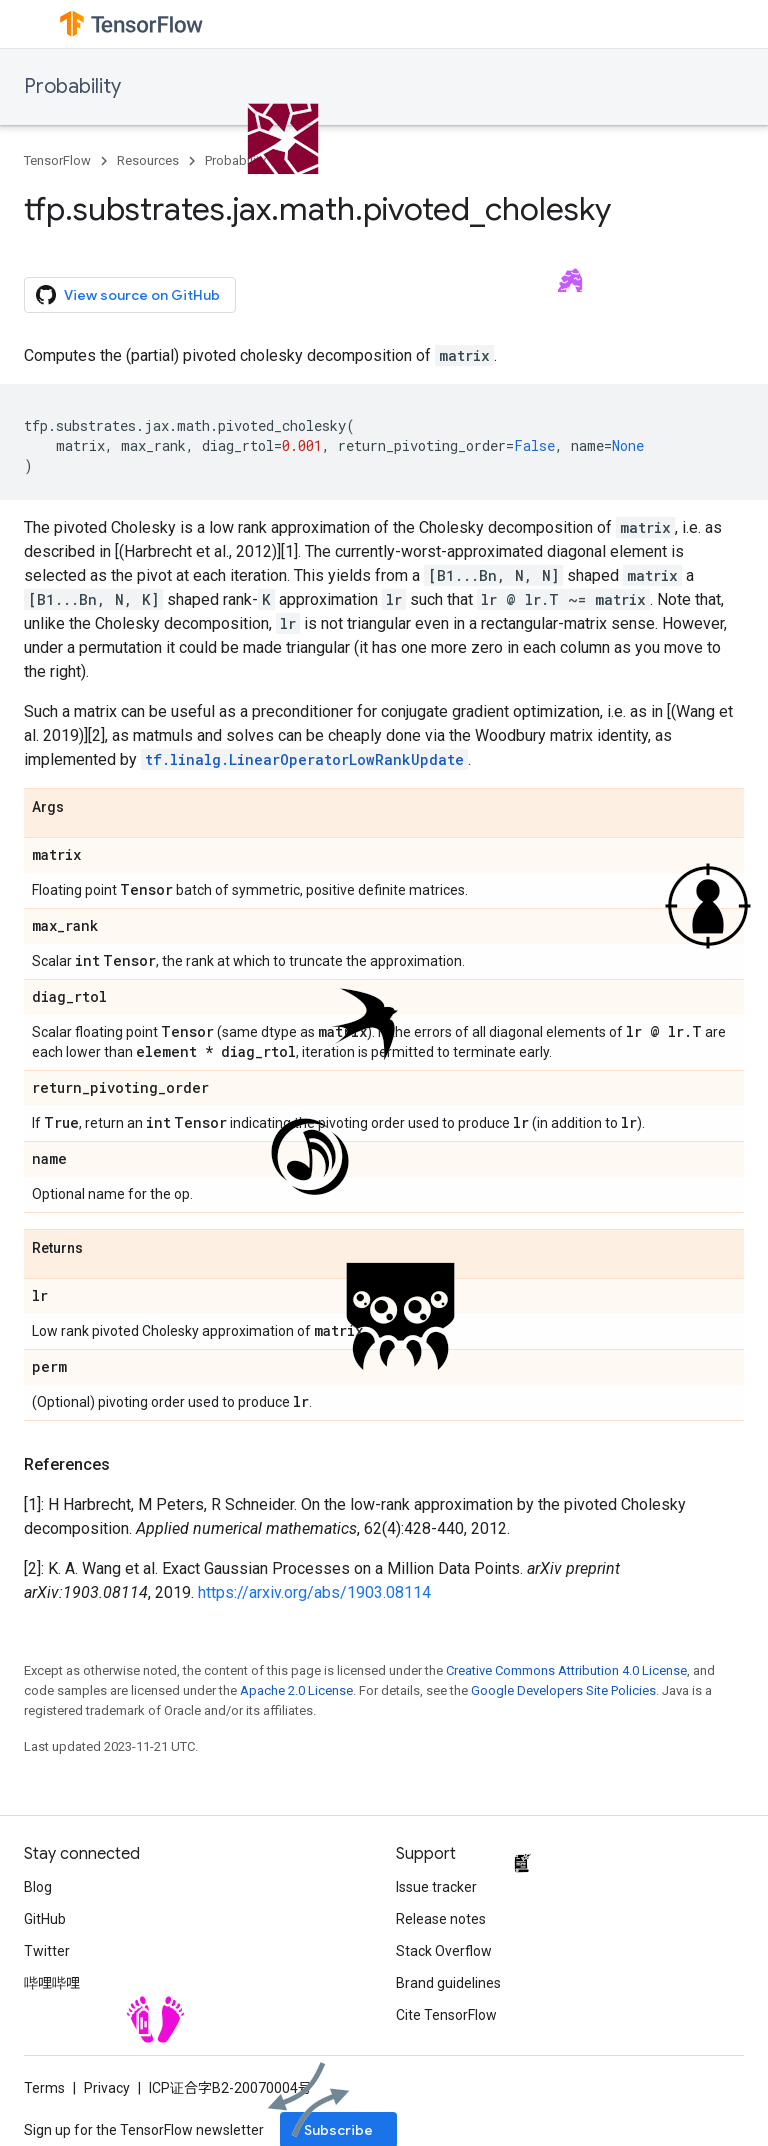  What do you see at coordinates (283, 139) in the screenshot?
I see `indicates broken or damaged item status` at bounding box center [283, 139].